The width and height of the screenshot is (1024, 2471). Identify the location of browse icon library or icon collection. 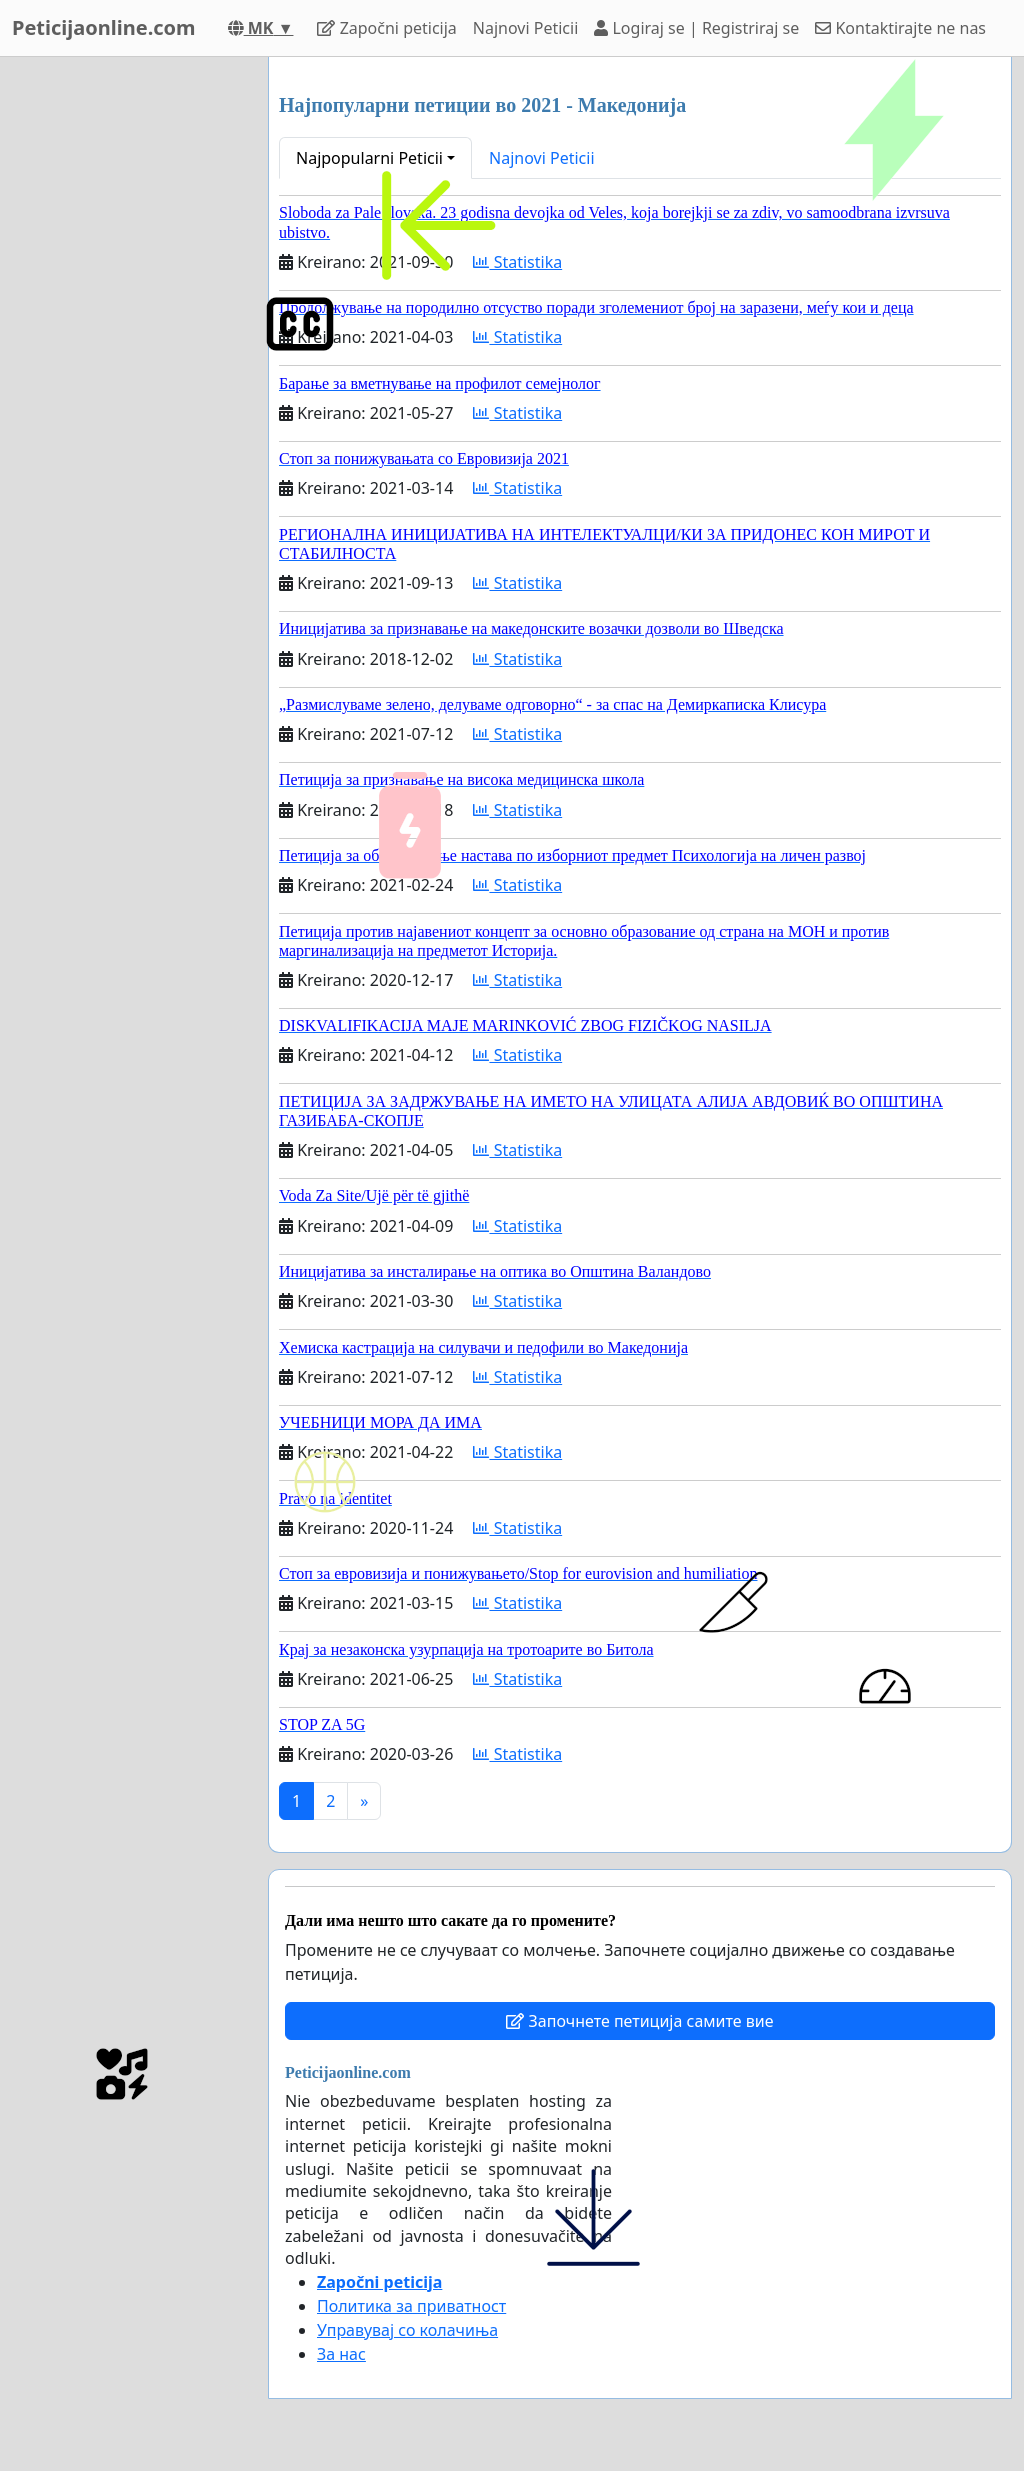
(122, 2074).